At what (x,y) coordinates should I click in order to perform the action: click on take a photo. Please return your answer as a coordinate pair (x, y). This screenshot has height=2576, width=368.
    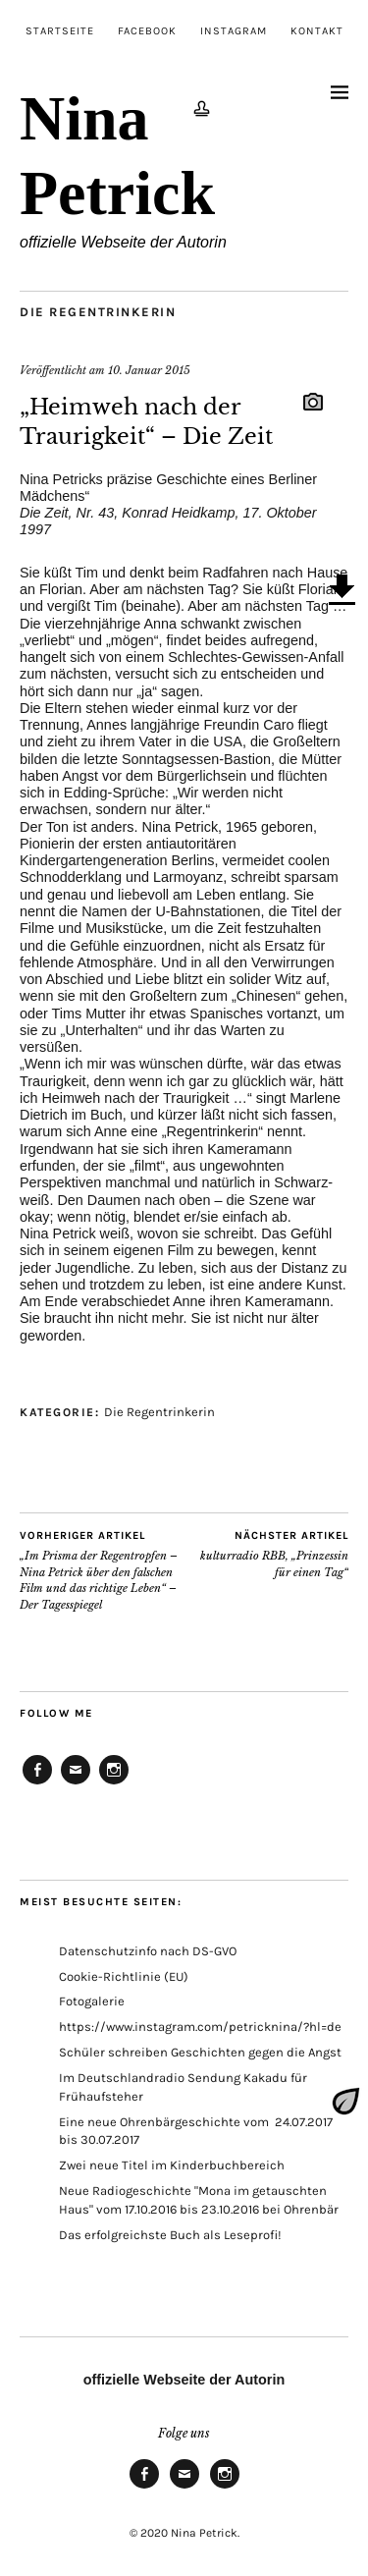
    Looking at the image, I should click on (313, 403).